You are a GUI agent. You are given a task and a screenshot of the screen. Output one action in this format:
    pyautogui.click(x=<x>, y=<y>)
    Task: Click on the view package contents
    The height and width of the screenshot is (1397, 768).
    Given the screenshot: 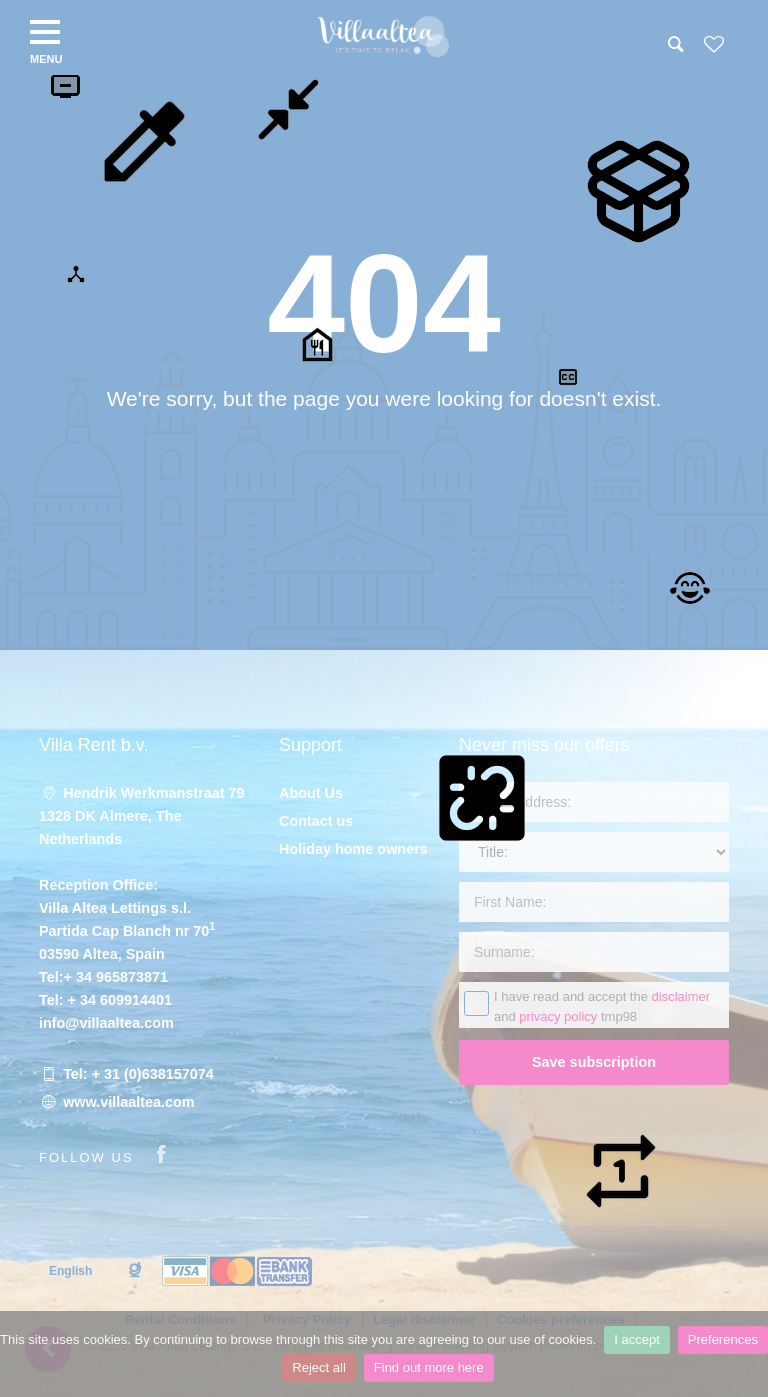 What is the action you would take?
    pyautogui.click(x=638, y=191)
    